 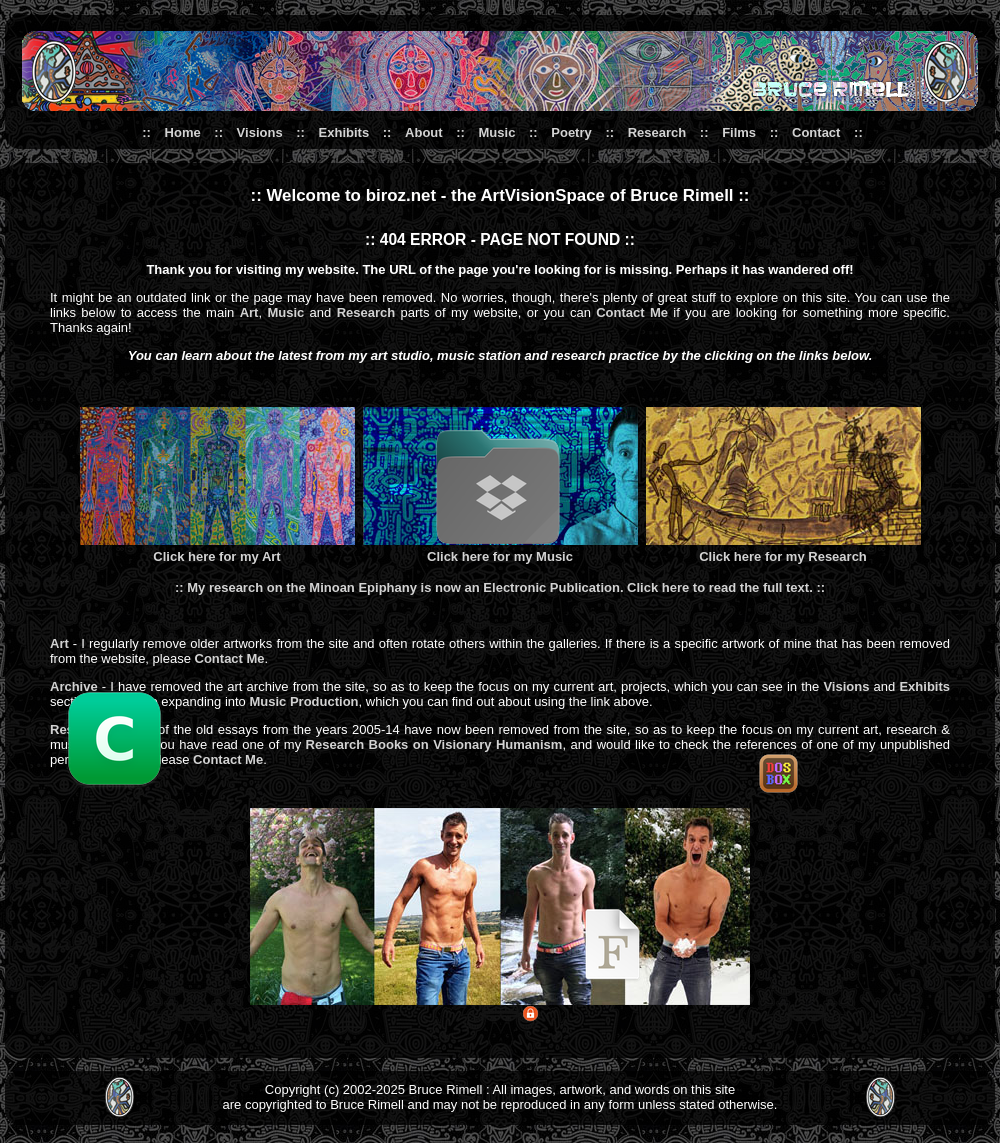 What do you see at coordinates (778, 773) in the screenshot?
I see `launch dosbox-x emulator` at bounding box center [778, 773].